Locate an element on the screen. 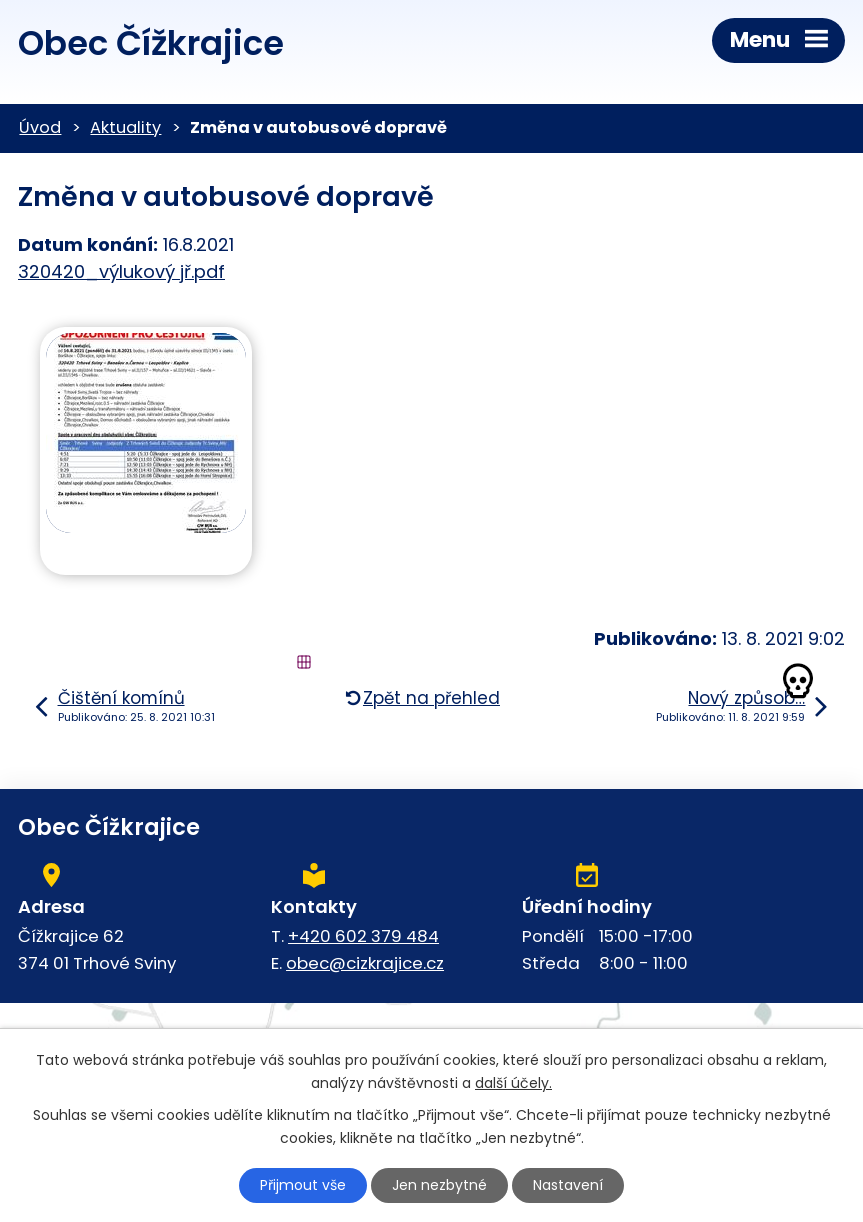 The height and width of the screenshot is (1222, 863). switch to grid view layout is located at coordinates (304, 662).